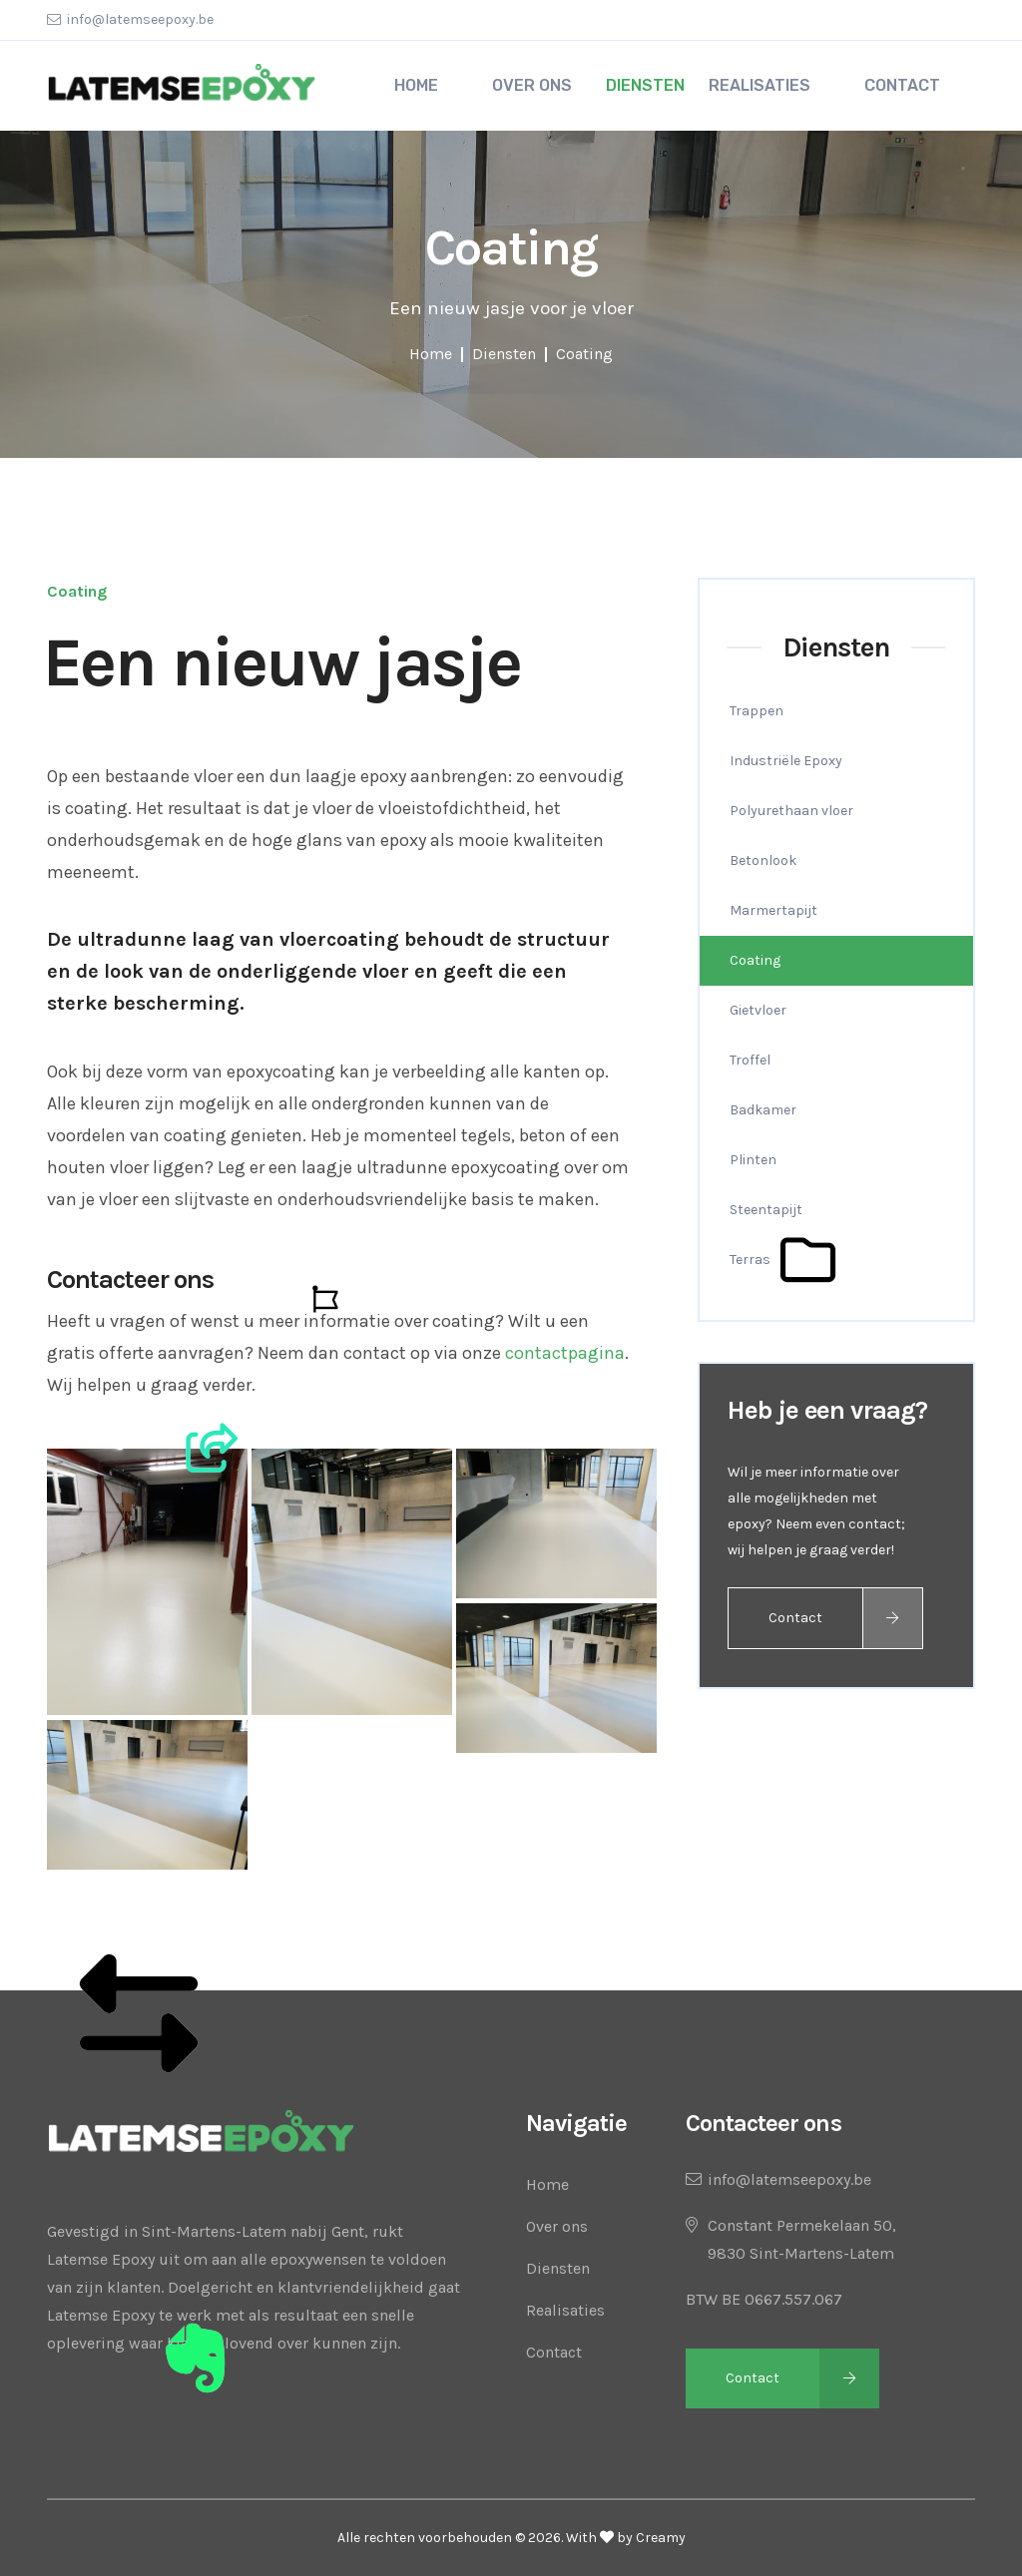 The width and height of the screenshot is (1022, 2576). What do you see at coordinates (139, 2013) in the screenshot?
I see `resize or adjust width horizontally` at bounding box center [139, 2013].